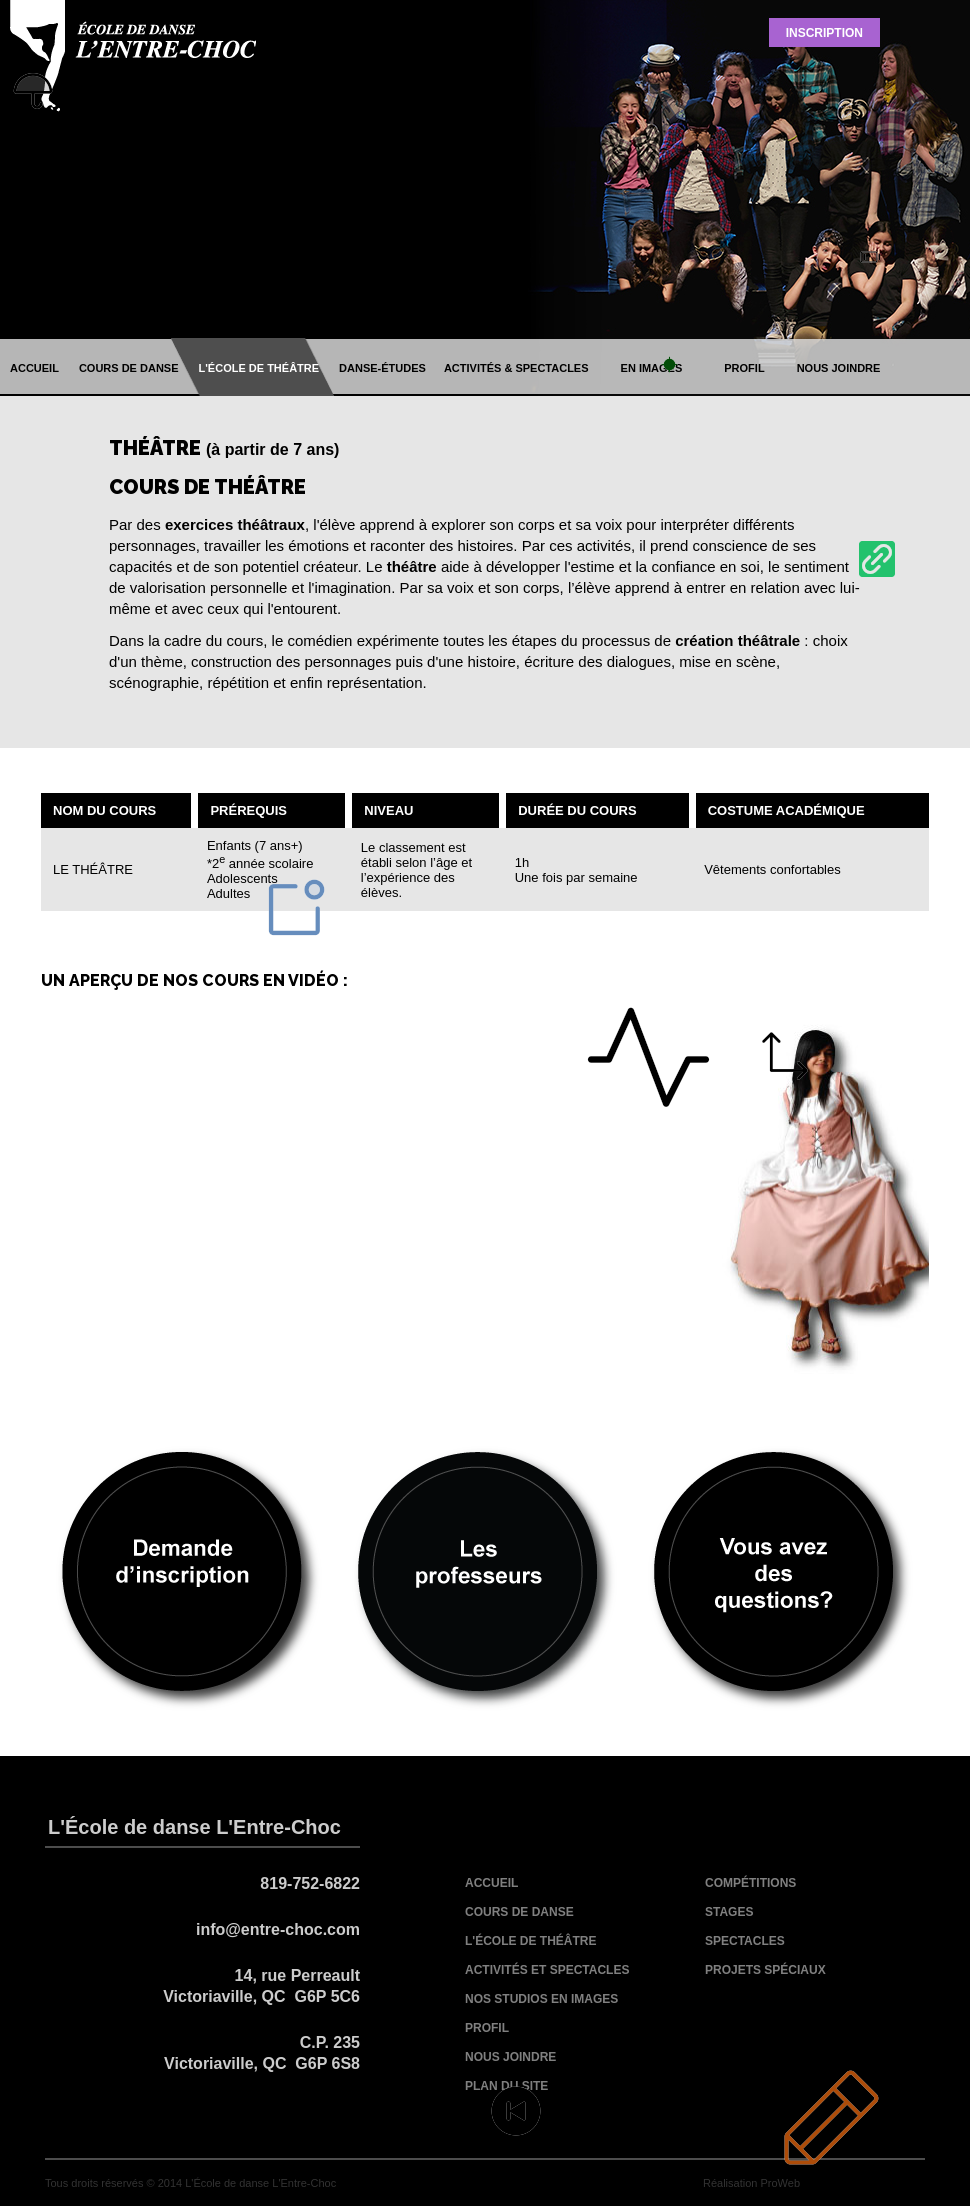  What do you see at coordinates (783, 1055) in the screenshot?
I see `vector path or directional control point` at bounding box center [783, 1055].